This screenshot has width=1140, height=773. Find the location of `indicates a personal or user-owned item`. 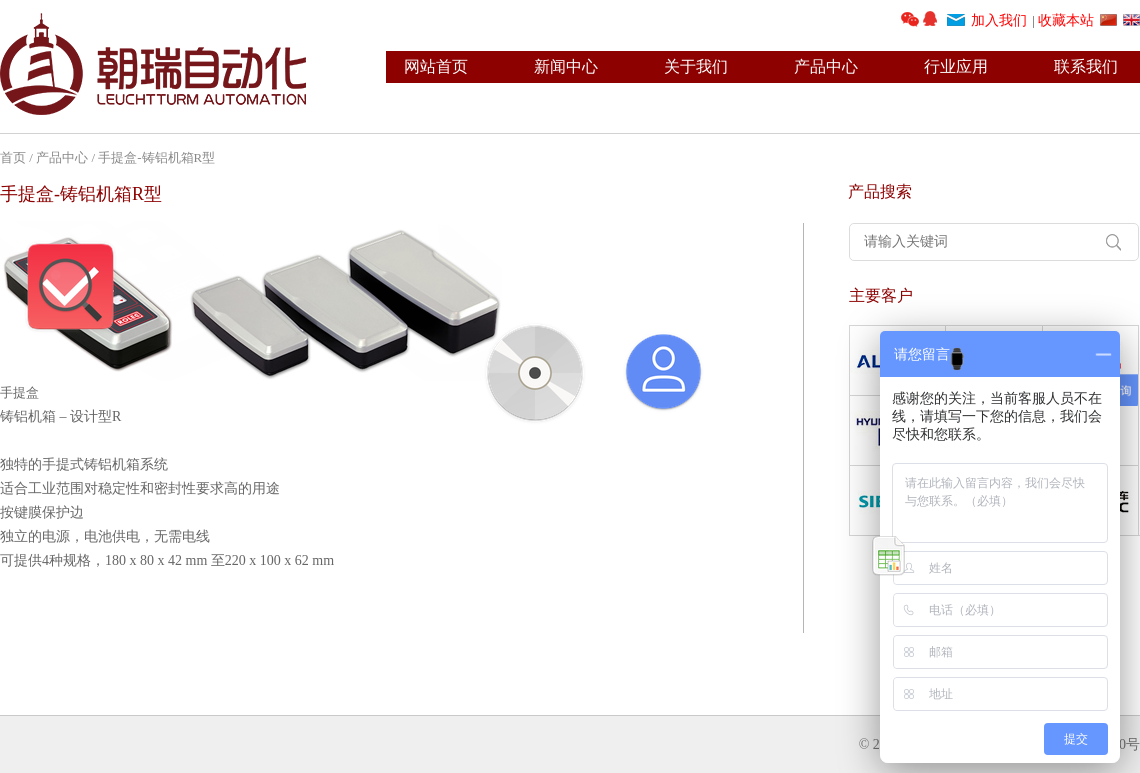

indicates a personal or user-owned item is located at coordinates (663, 371).